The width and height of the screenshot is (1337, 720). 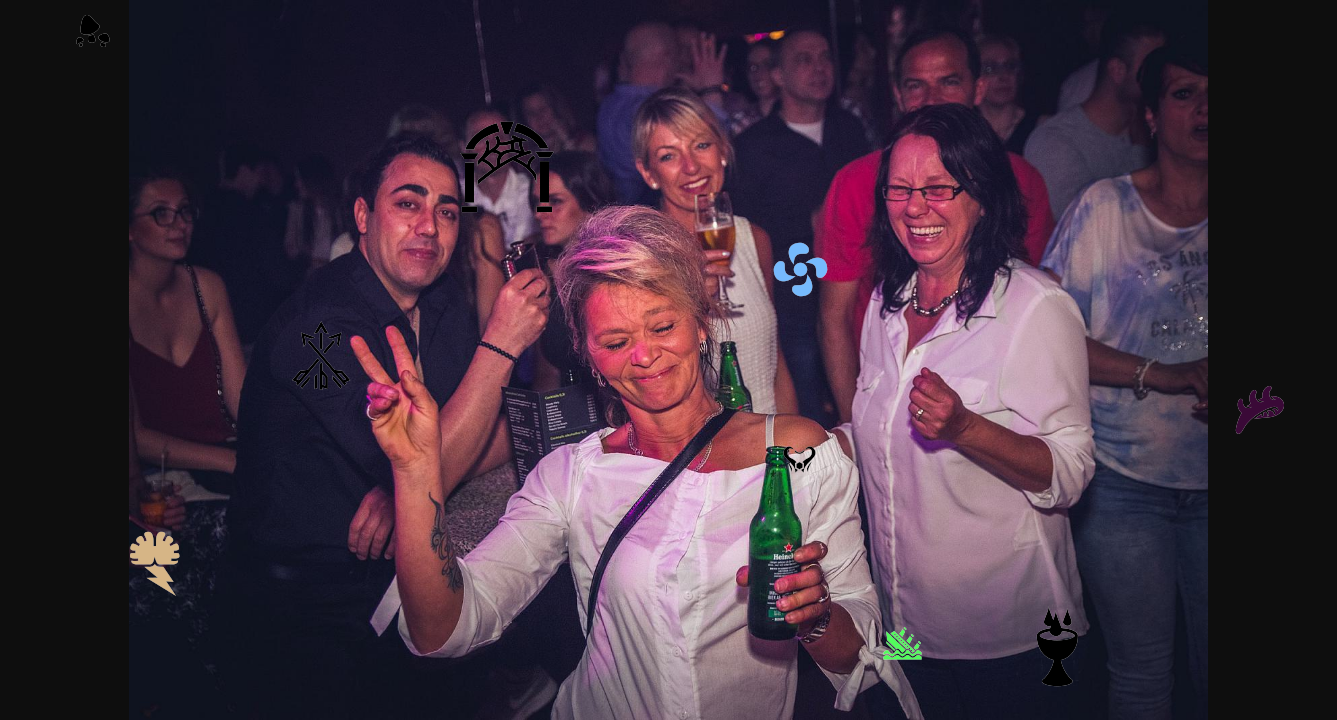 What do you see at coordinates (799, 459) in the screenshot?
I see `view jewelry or accessories inventory` at bounding box center [799, 459].